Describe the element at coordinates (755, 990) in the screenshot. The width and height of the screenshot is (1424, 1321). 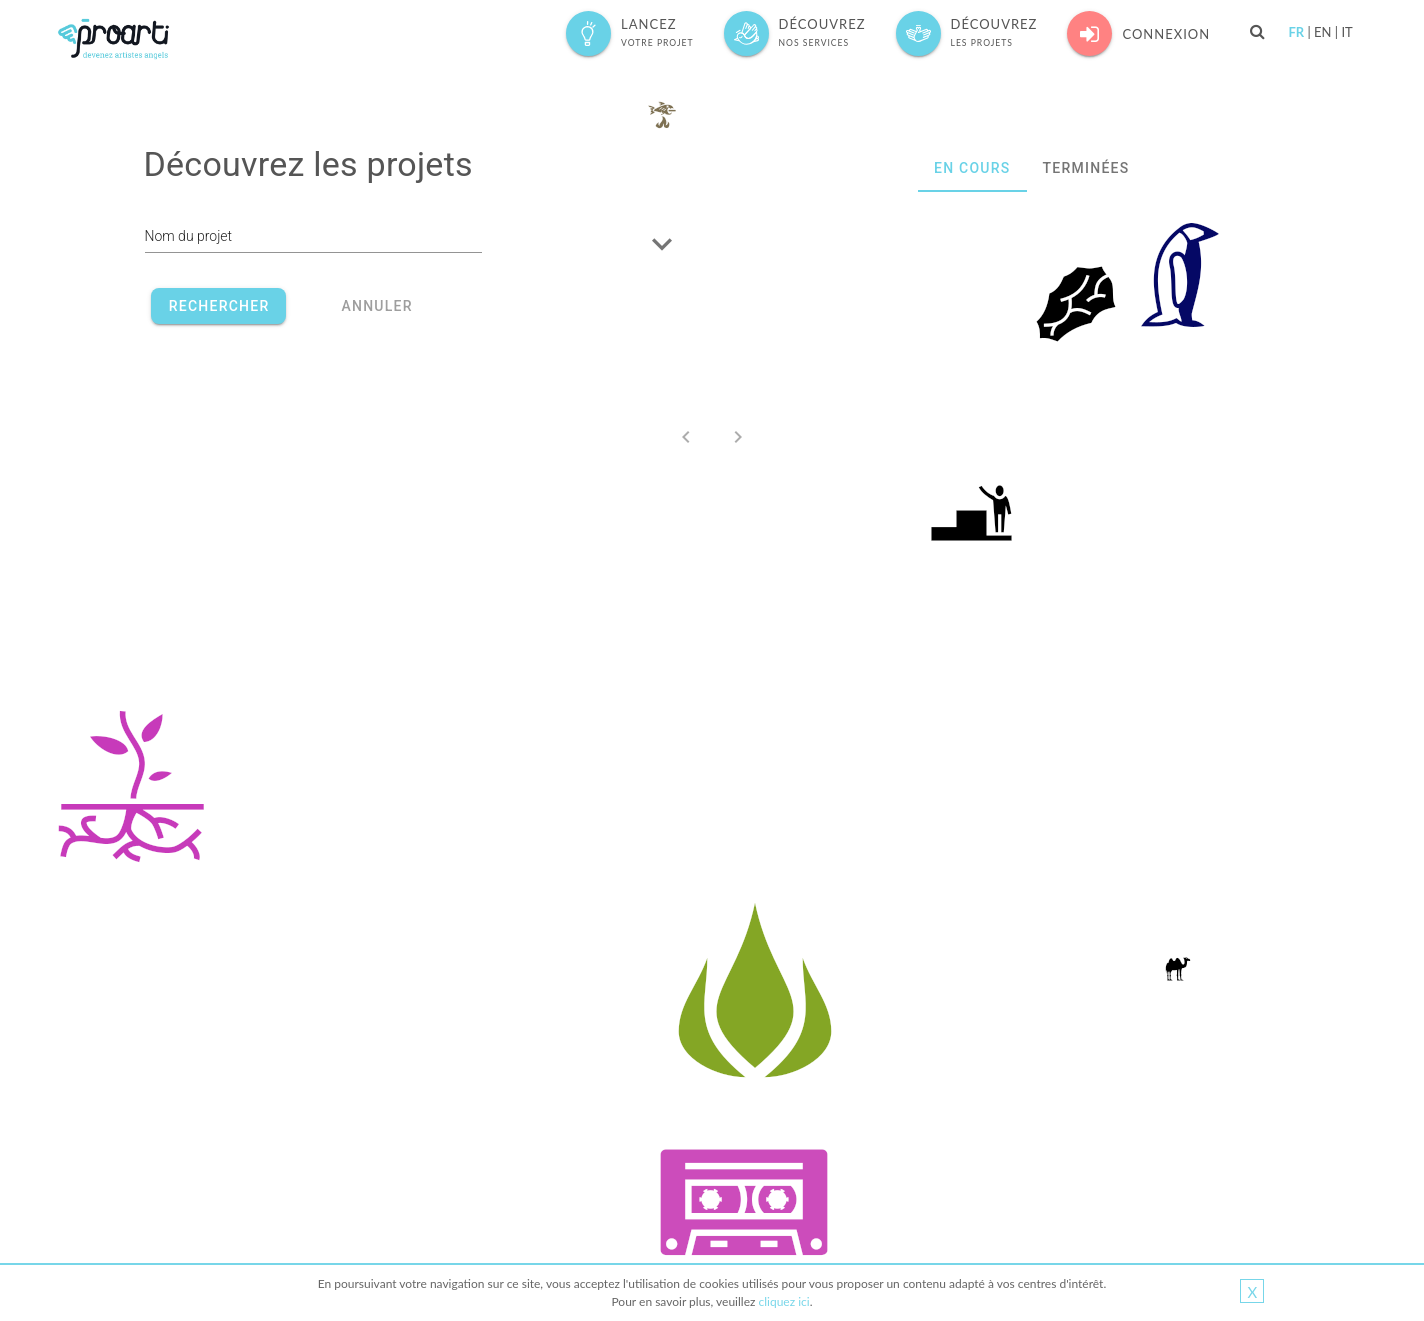
I see `indicates trending or hot content` at that location.